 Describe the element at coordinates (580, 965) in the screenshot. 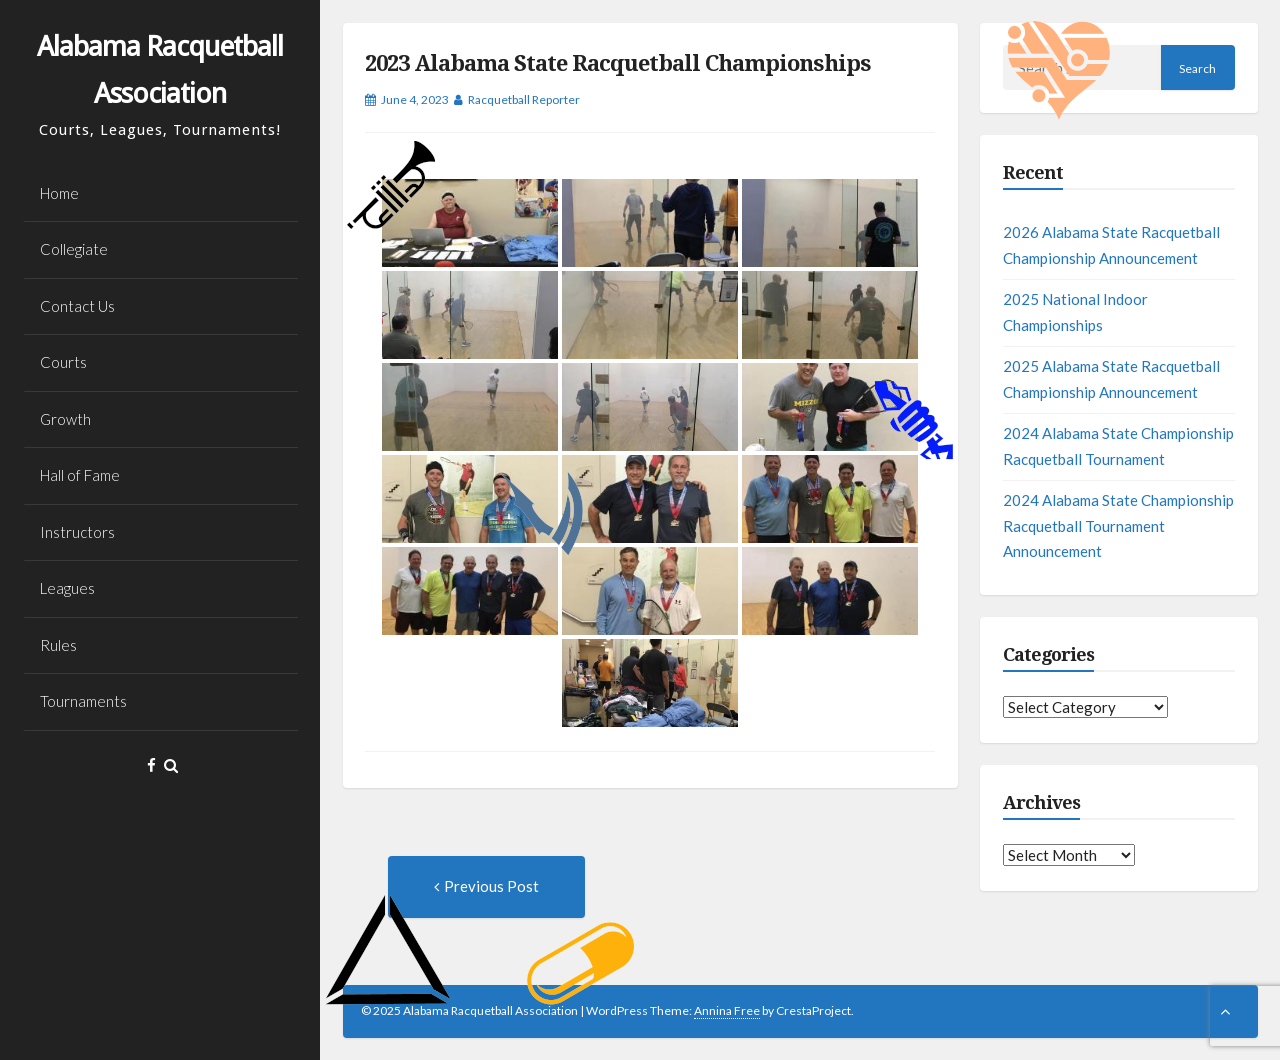

I see `access medication reminders or health tracking` at that location.